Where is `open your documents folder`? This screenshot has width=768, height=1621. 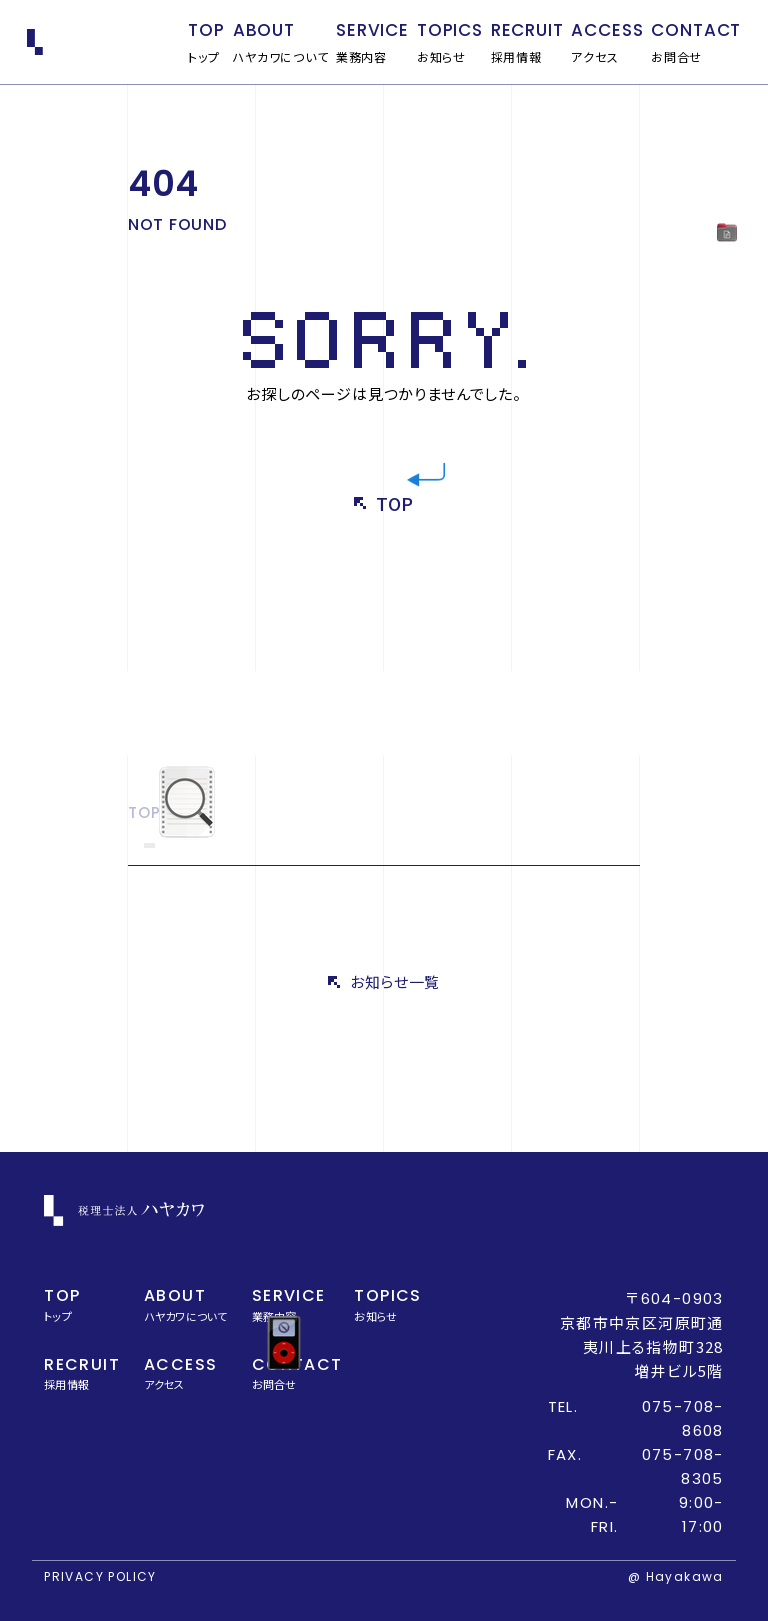
open your documents folder is located at coordinates (727, 232).